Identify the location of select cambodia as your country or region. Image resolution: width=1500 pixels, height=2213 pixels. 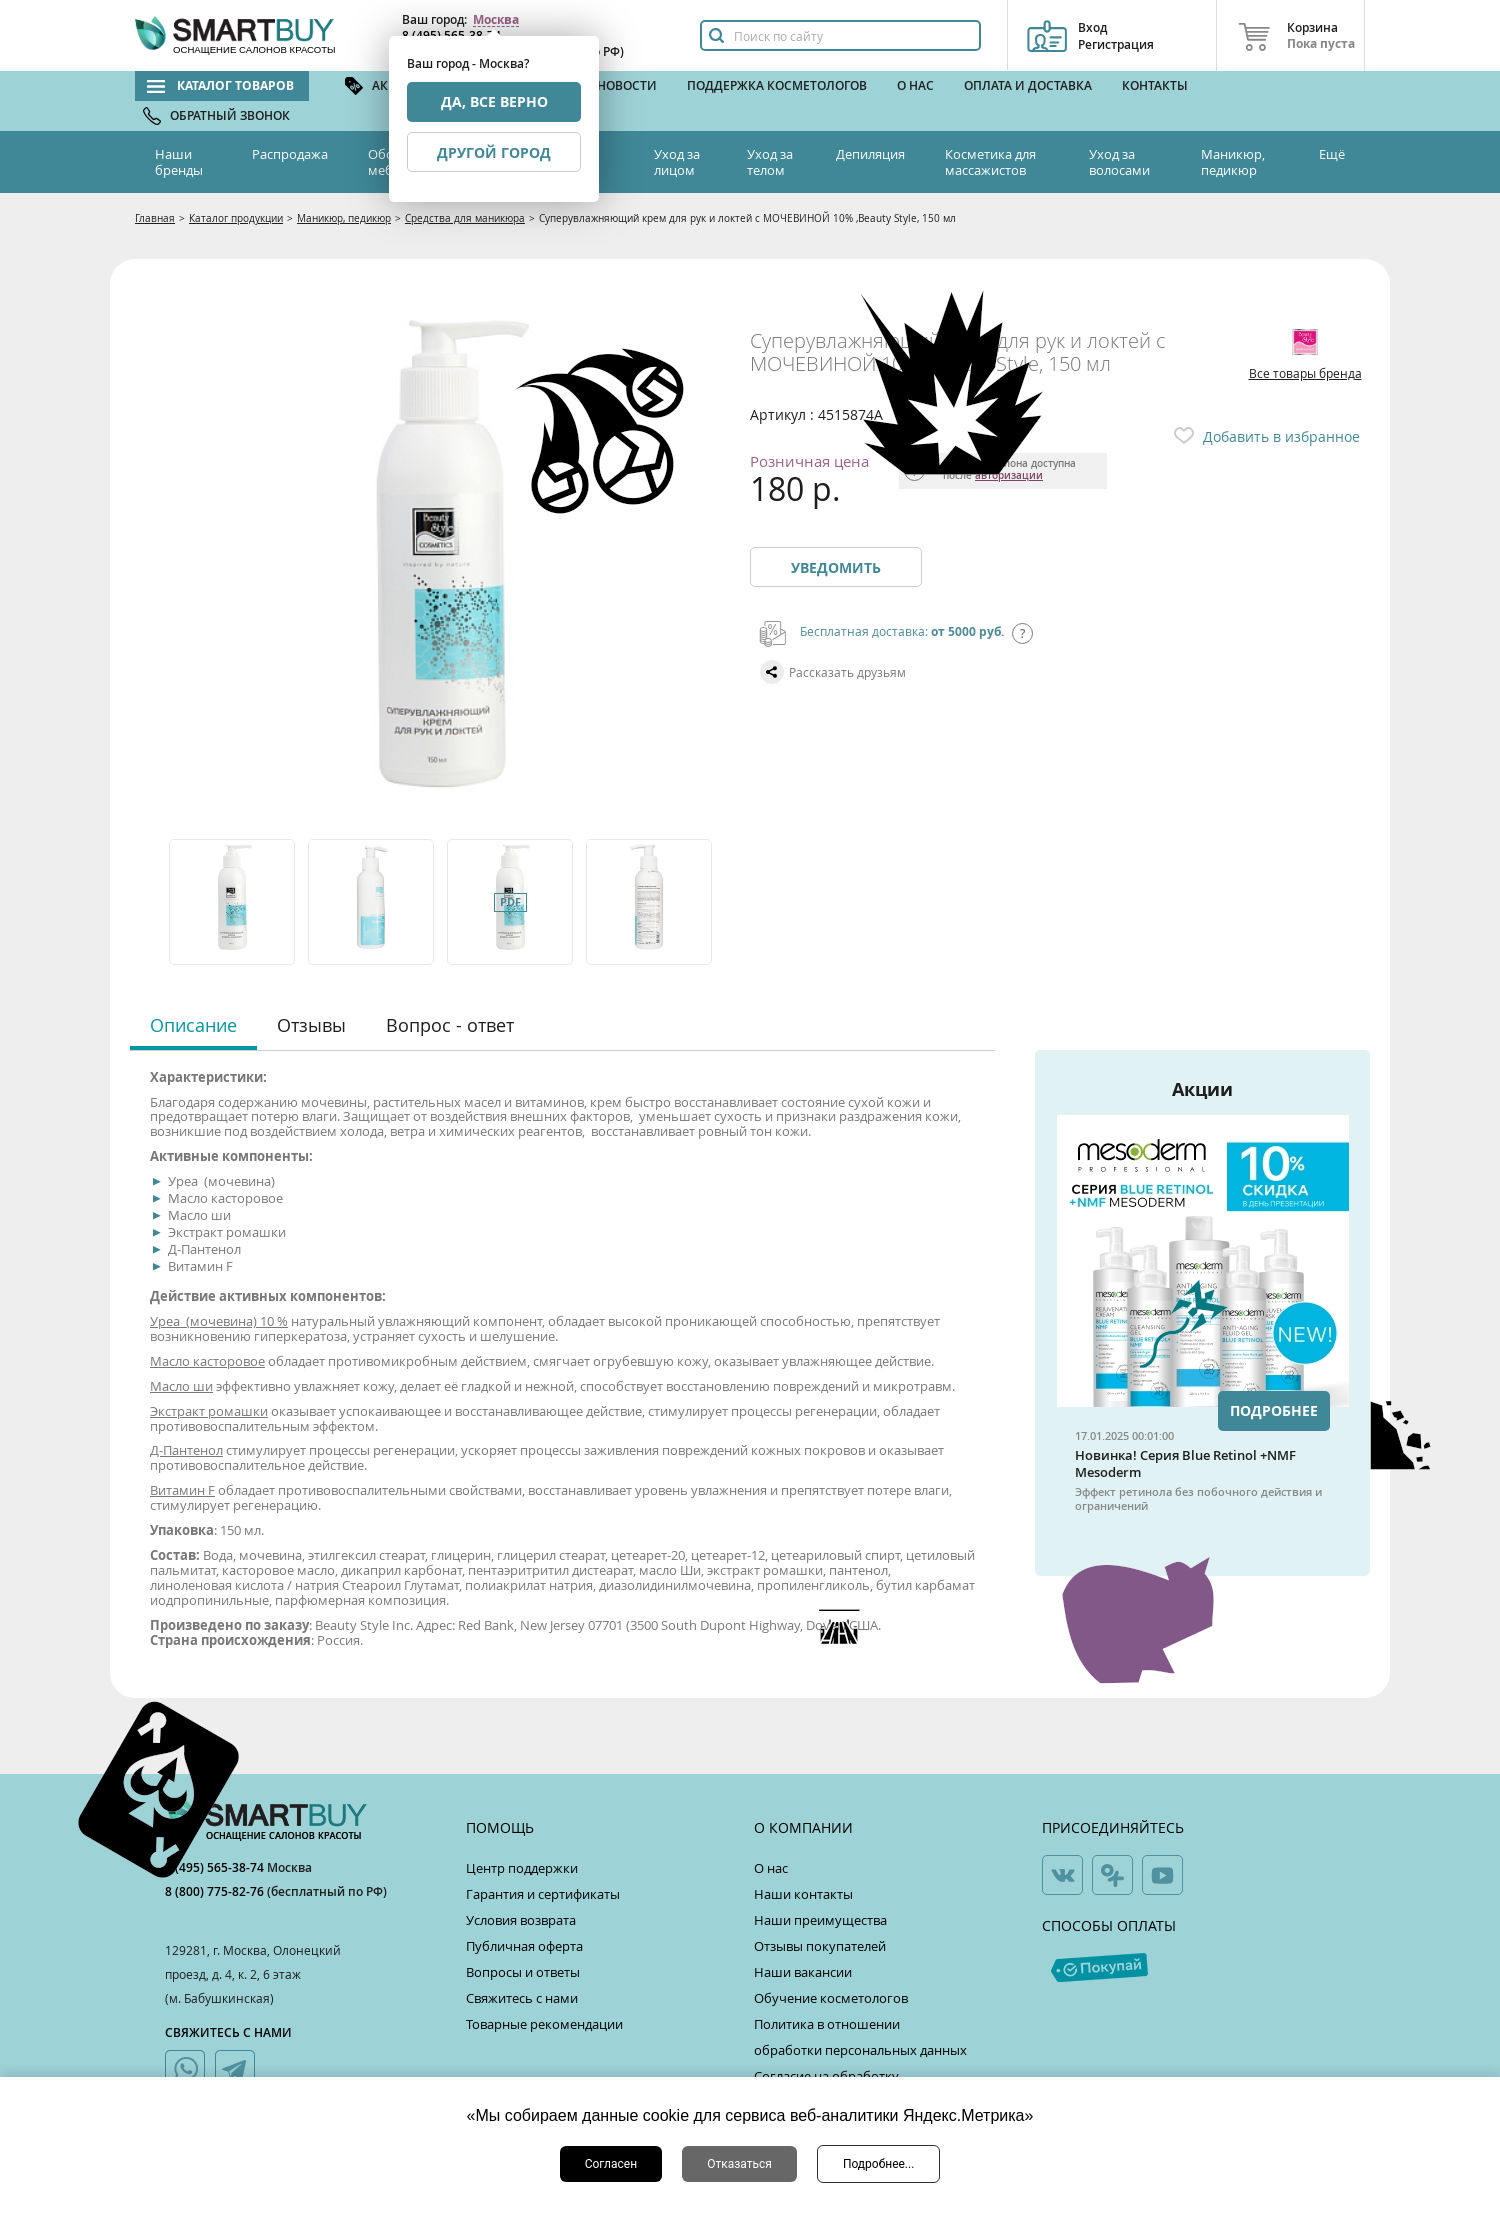
(1138, 1620).